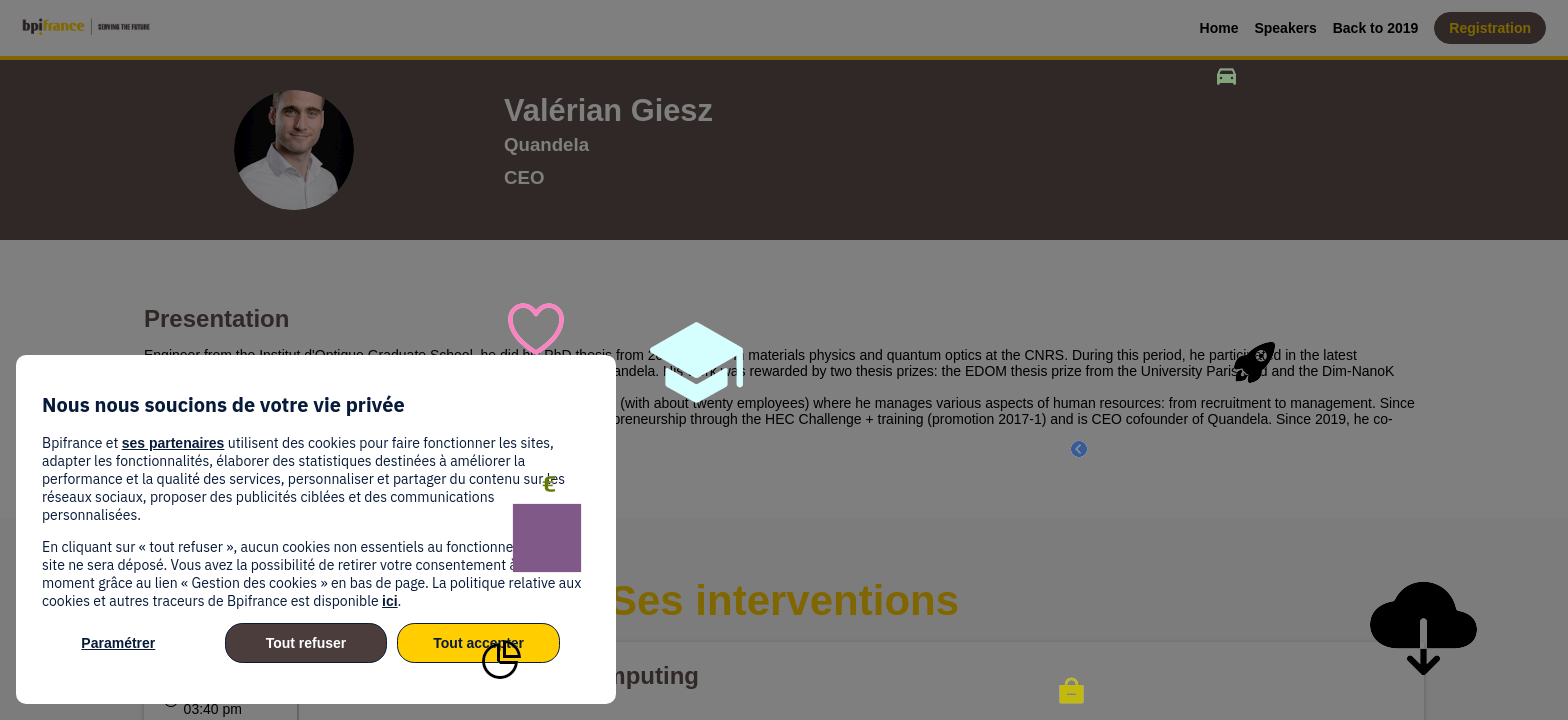 The width and height of the screenshot is (1568, 720). I want to click on go back to the previous screen, so click(1079, 449).